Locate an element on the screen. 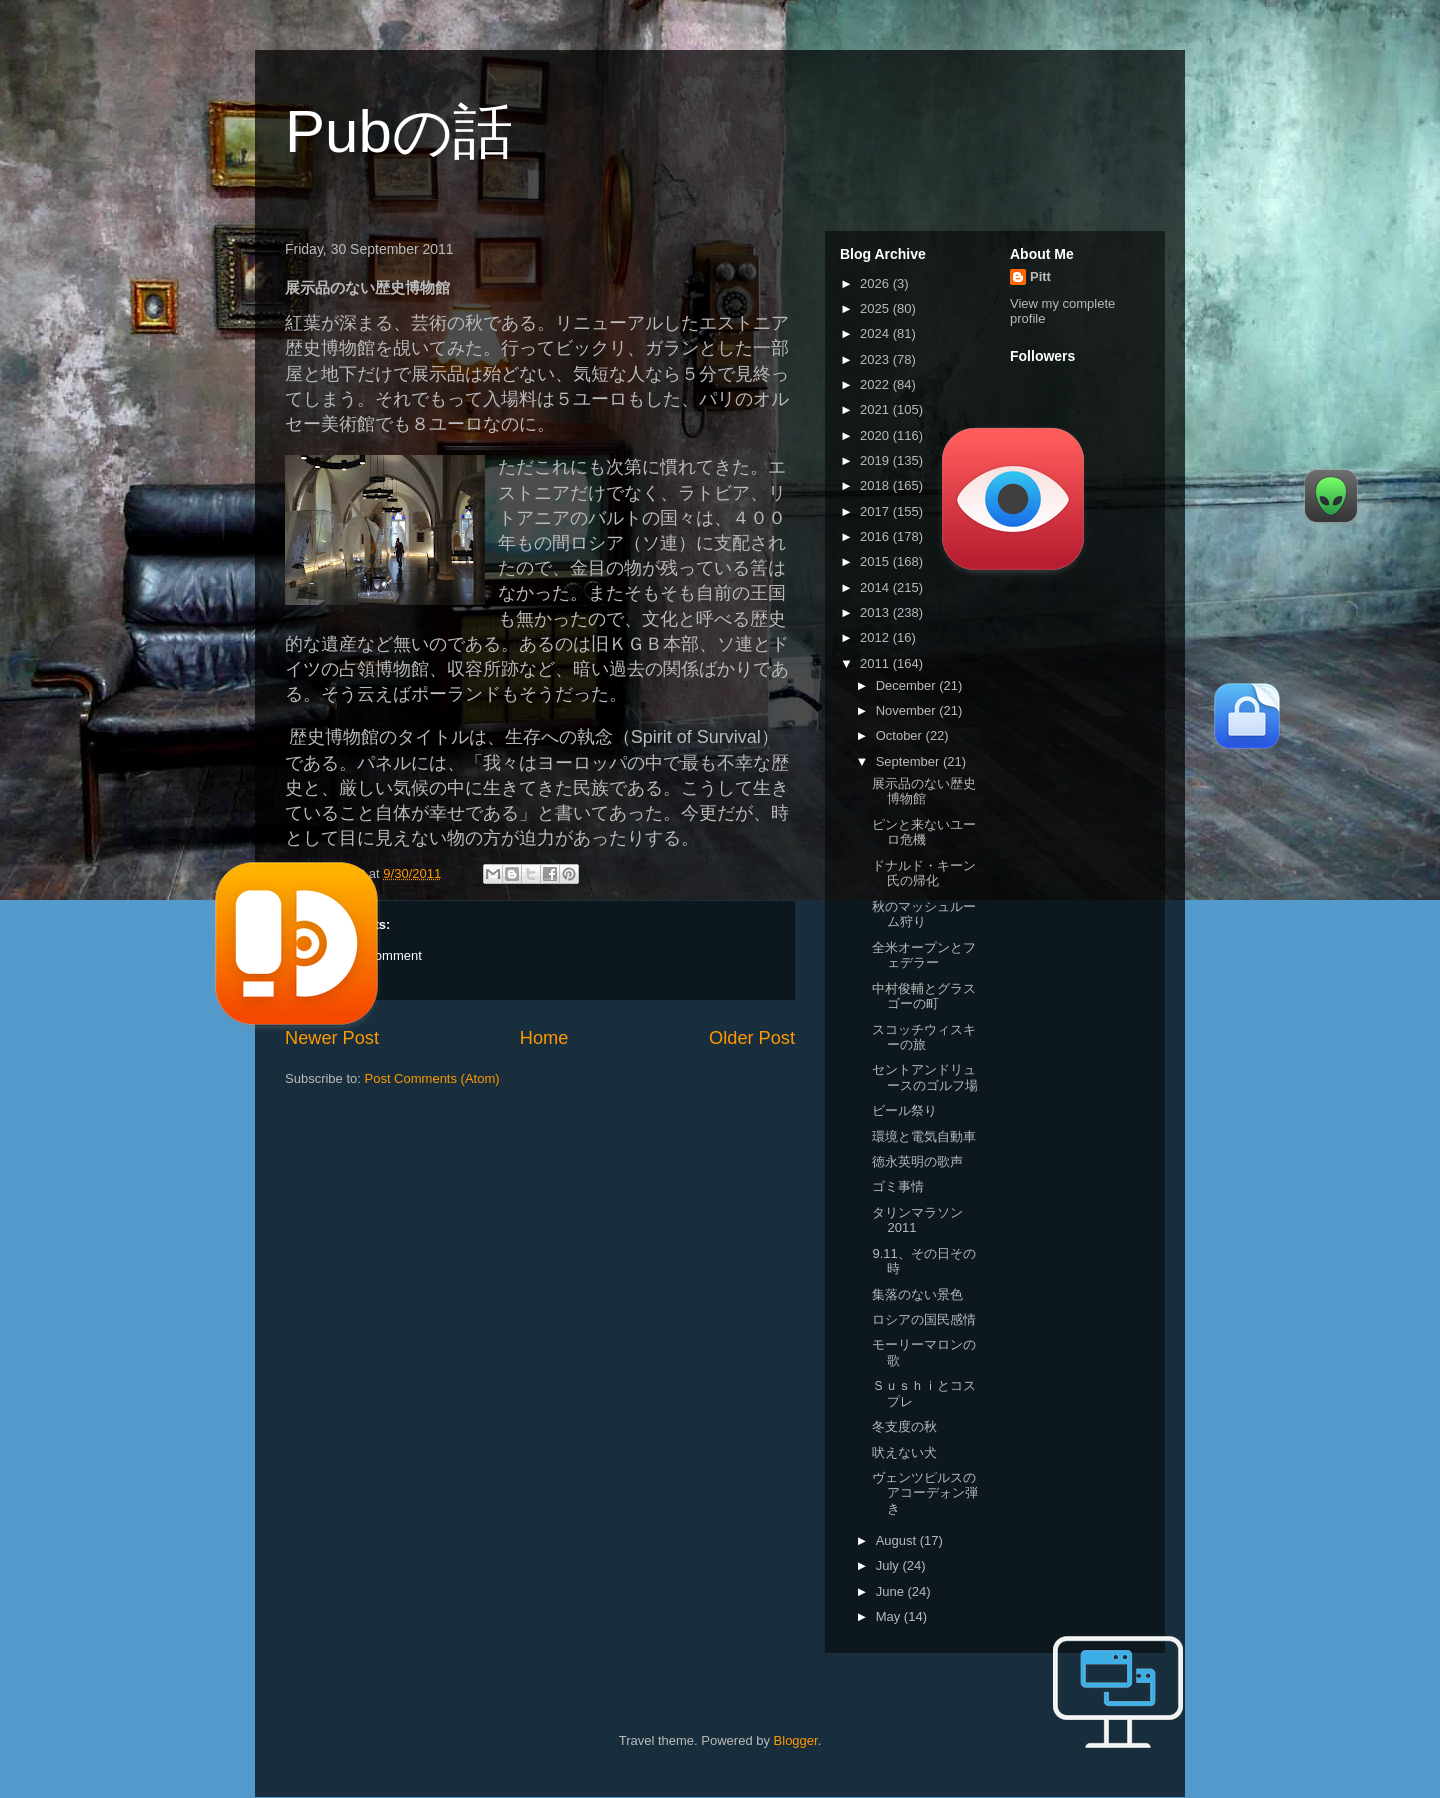 The width and height of the screenshot is (1440, 1798). launch alien arena game is located at coordinates (1331, 496).